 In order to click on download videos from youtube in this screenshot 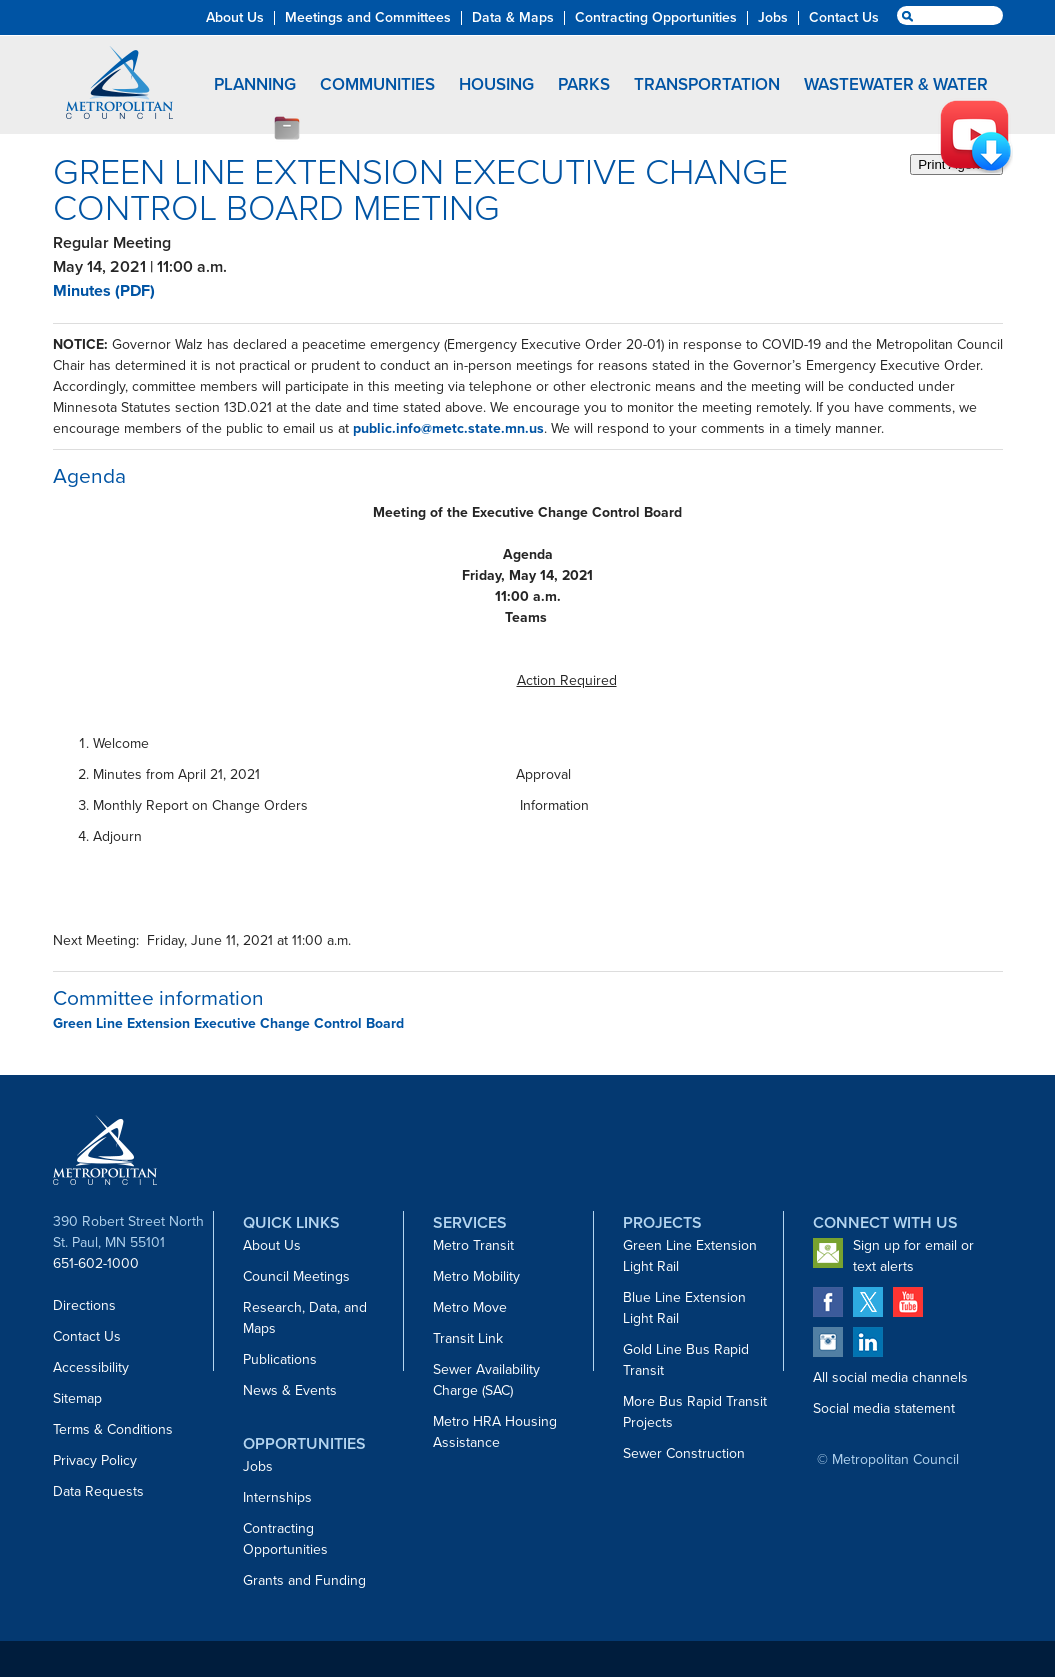, I will do `click(974, 134)`.